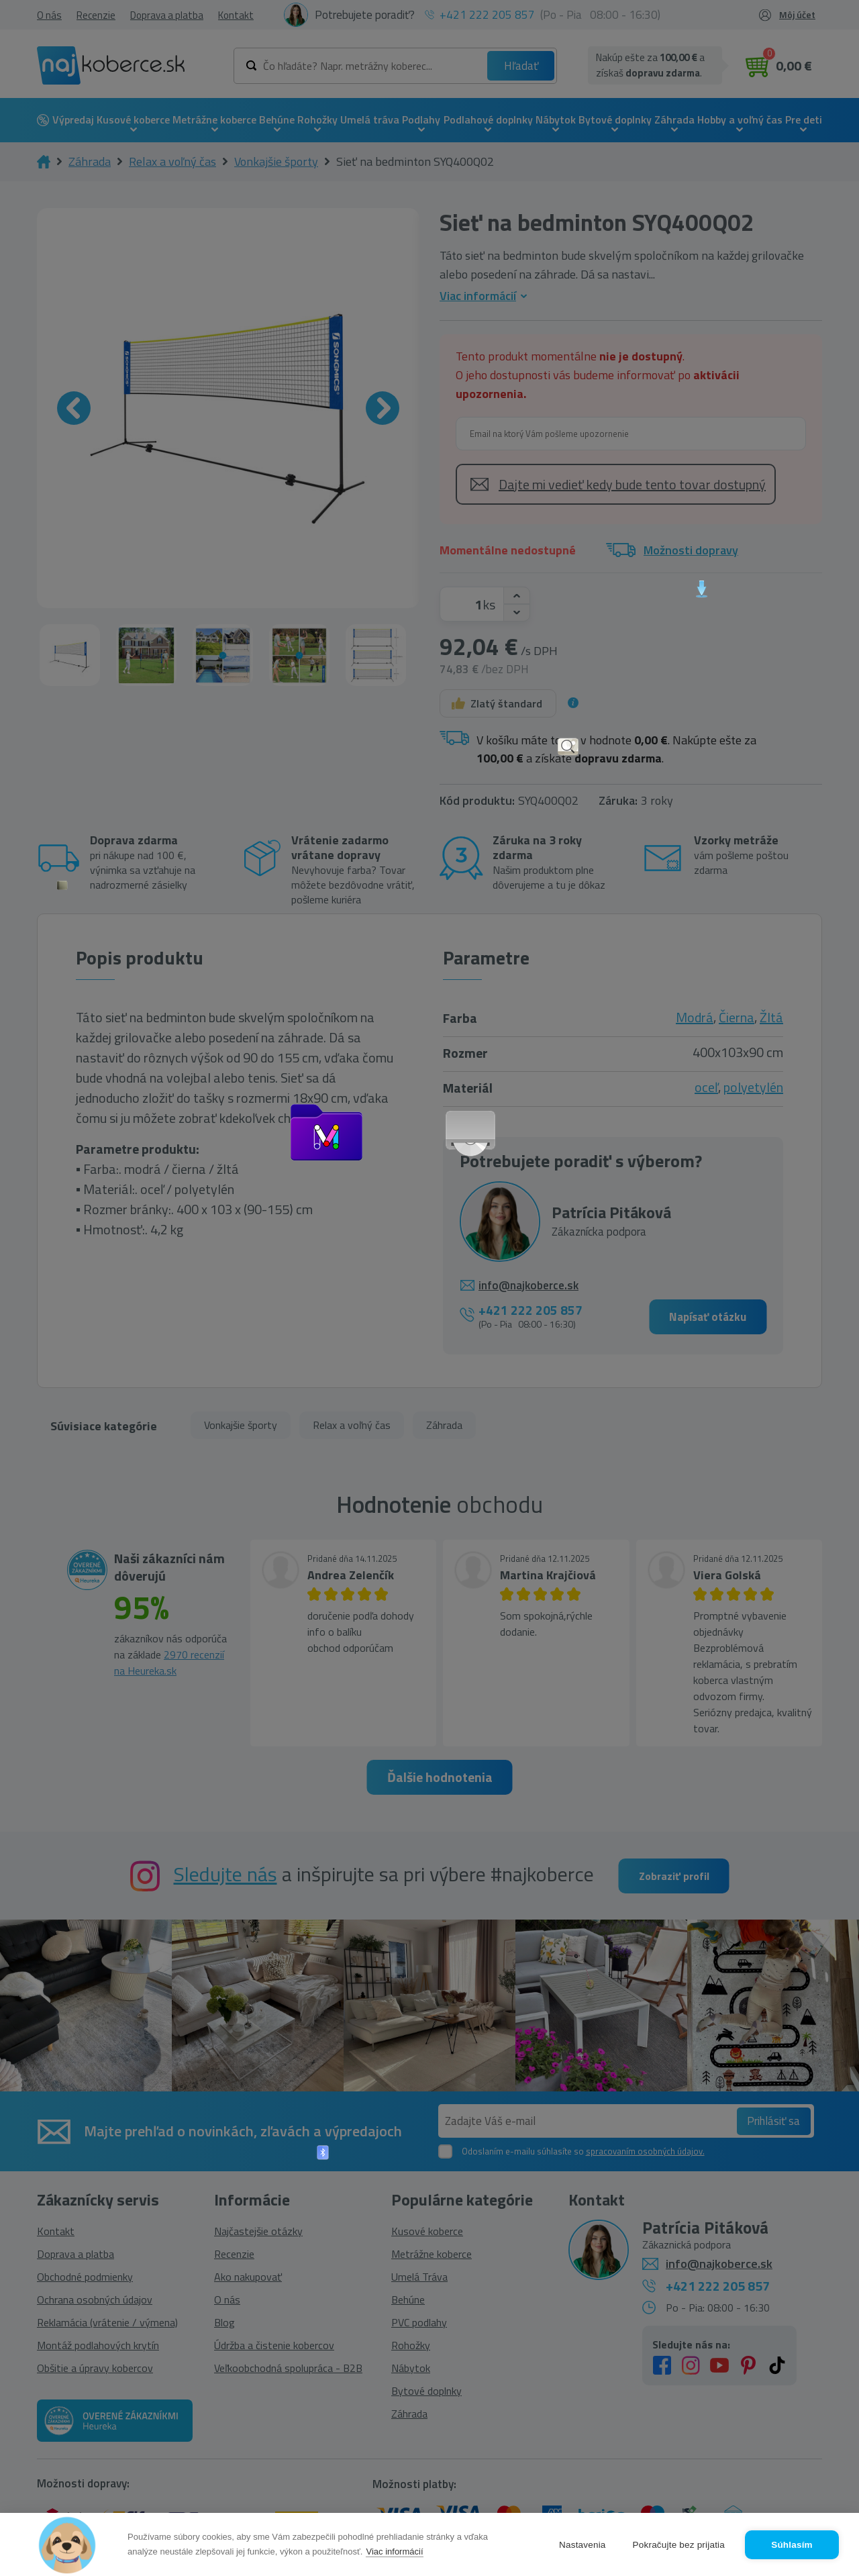  What do you see at coordinates (568, 746) in the screenshot?
I see `open the photo viewer application` at bounding box center [568, 746].